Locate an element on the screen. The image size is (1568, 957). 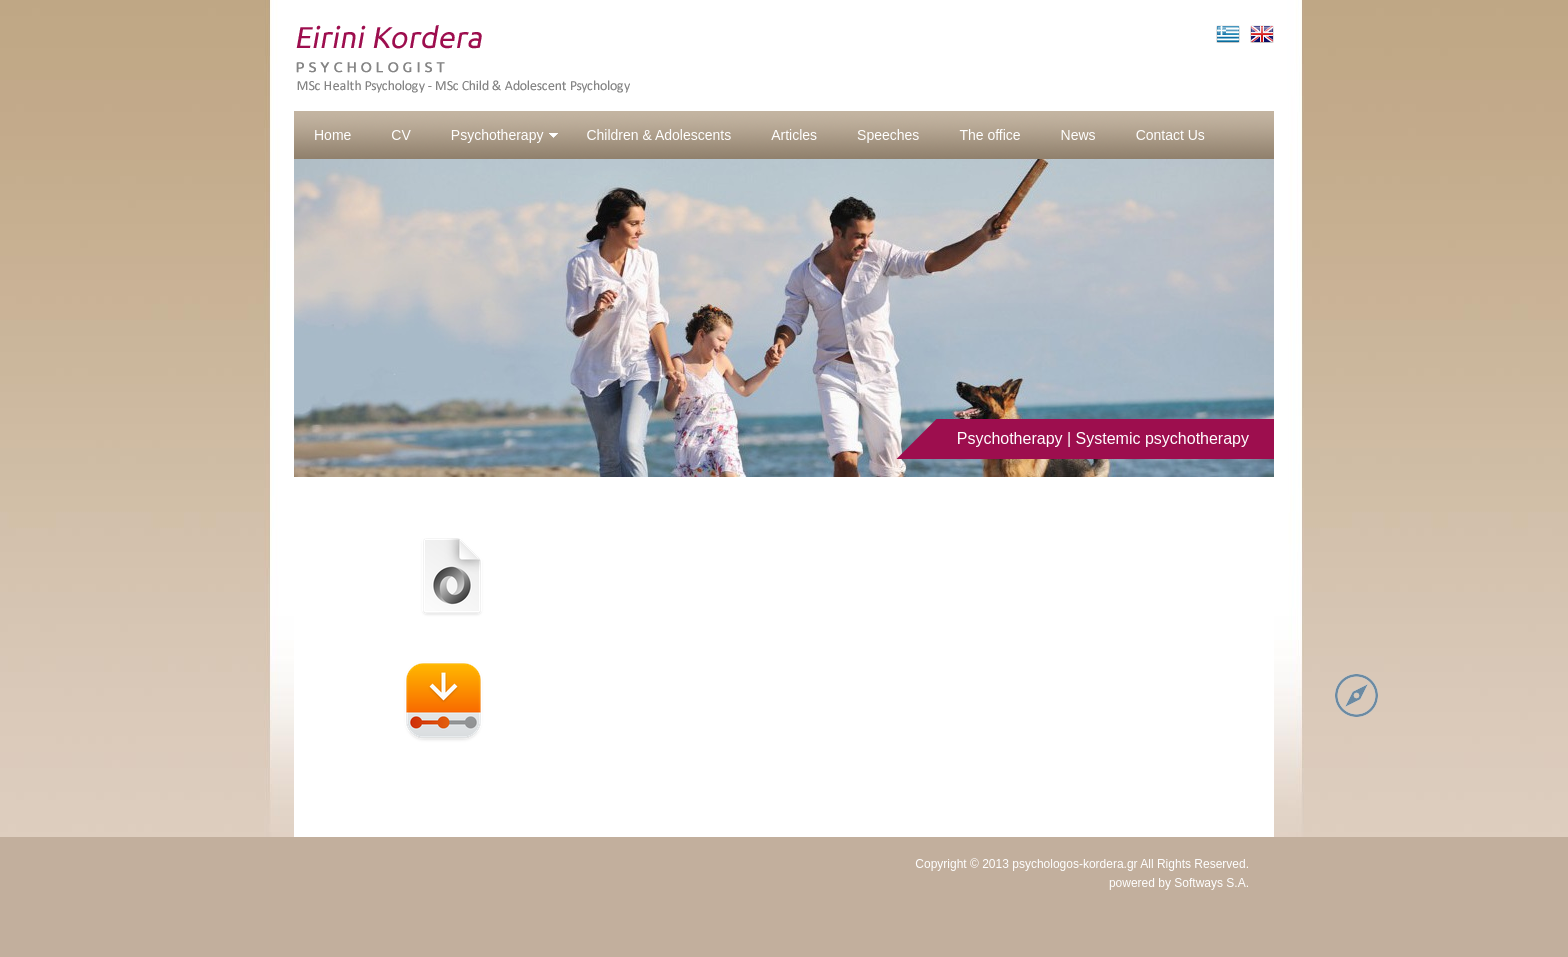
open ubiquity installer application is located at coordinates (443, 700).